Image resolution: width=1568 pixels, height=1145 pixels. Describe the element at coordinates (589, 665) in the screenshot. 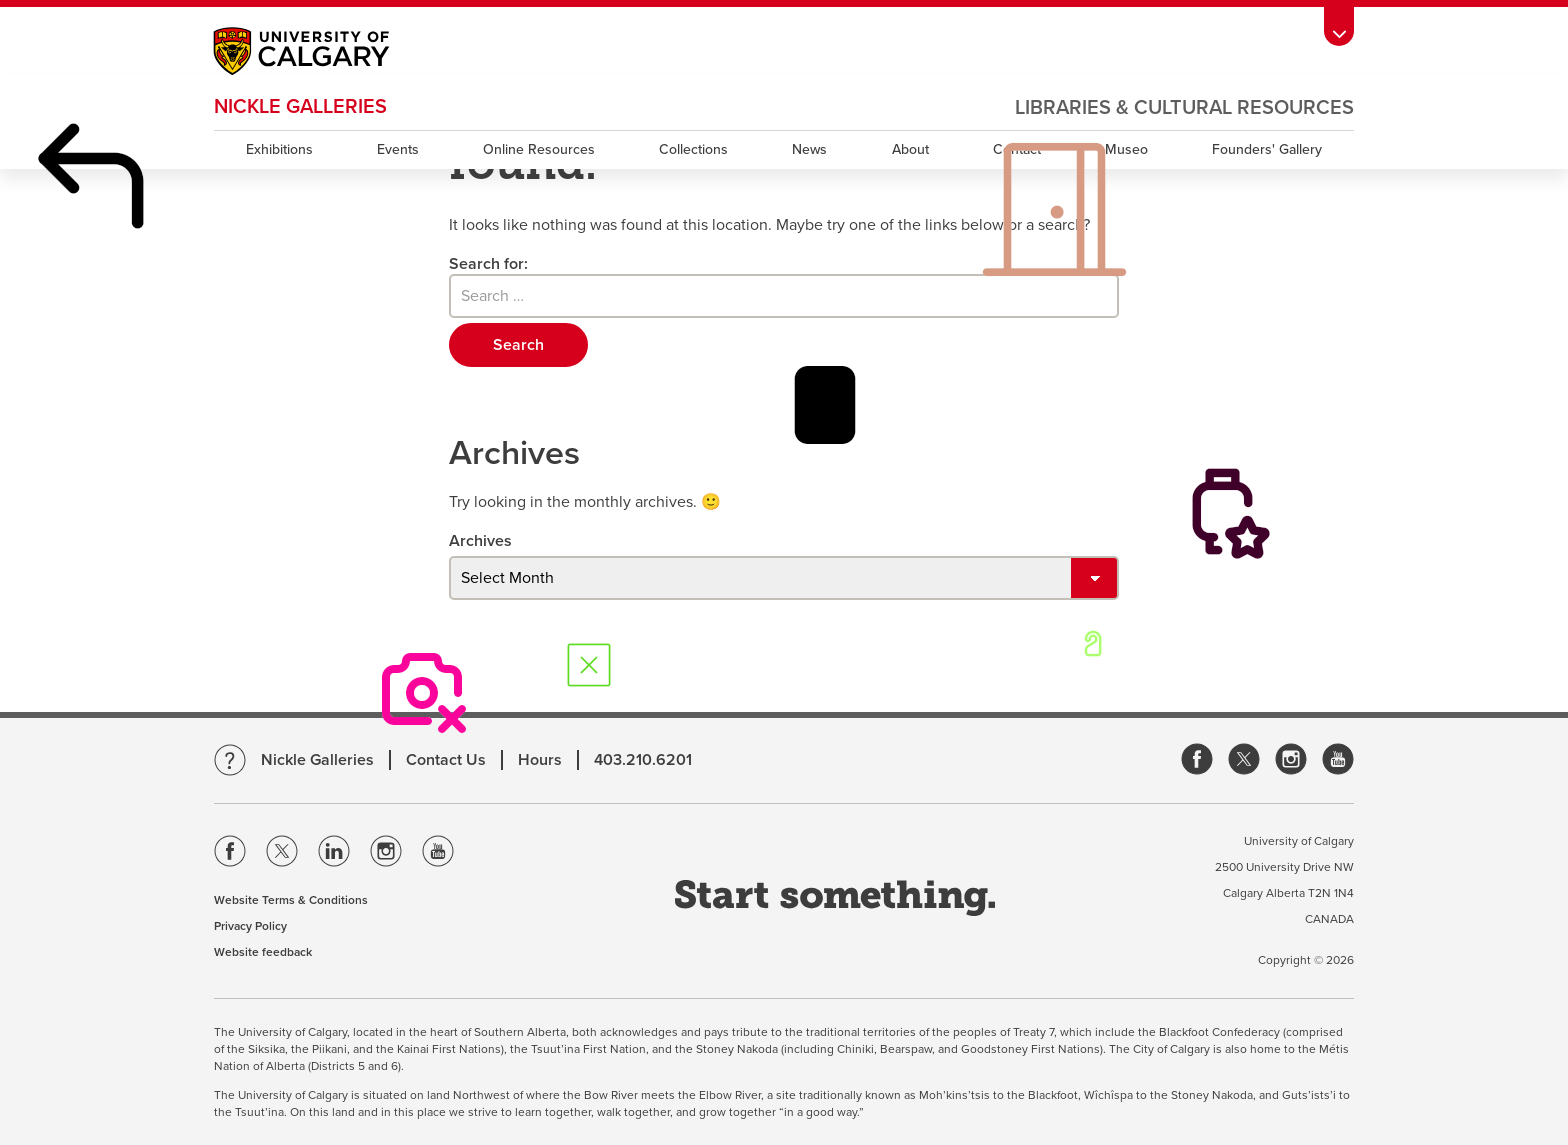

I see `close or dismiss a modal window` at that location.